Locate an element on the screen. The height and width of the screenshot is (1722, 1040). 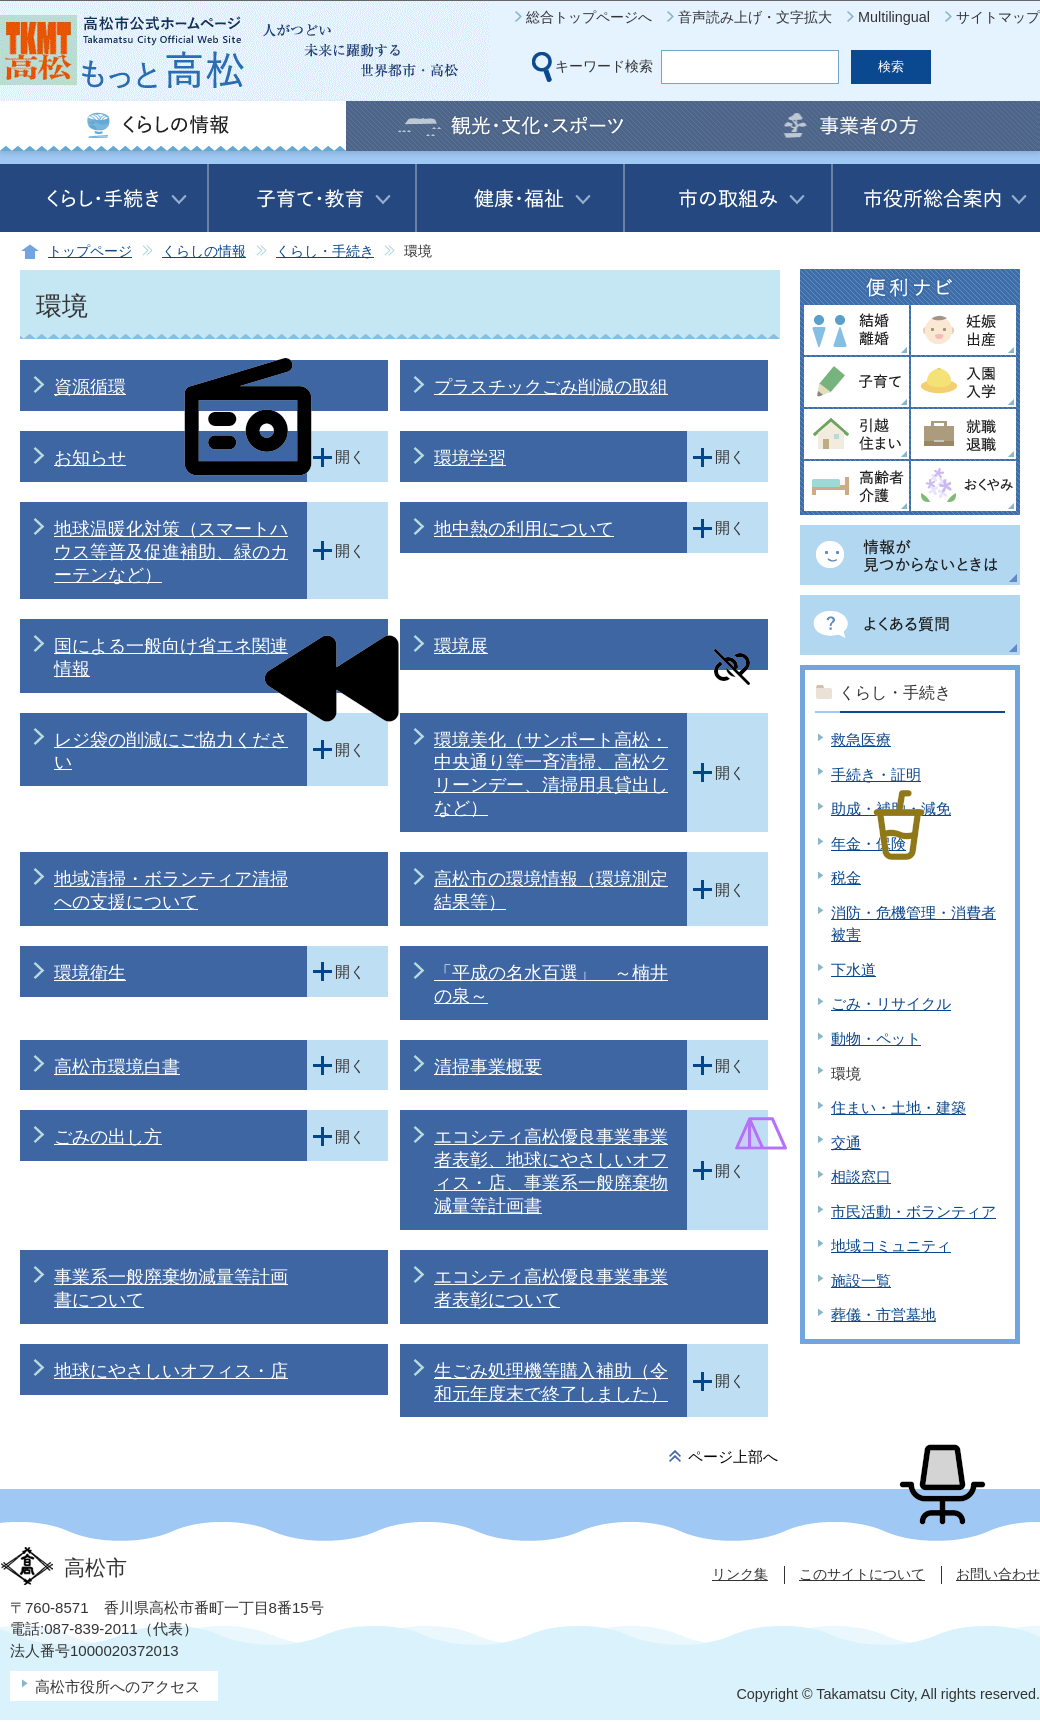
unlink or disconnect items is located at coordinates (732, 667).